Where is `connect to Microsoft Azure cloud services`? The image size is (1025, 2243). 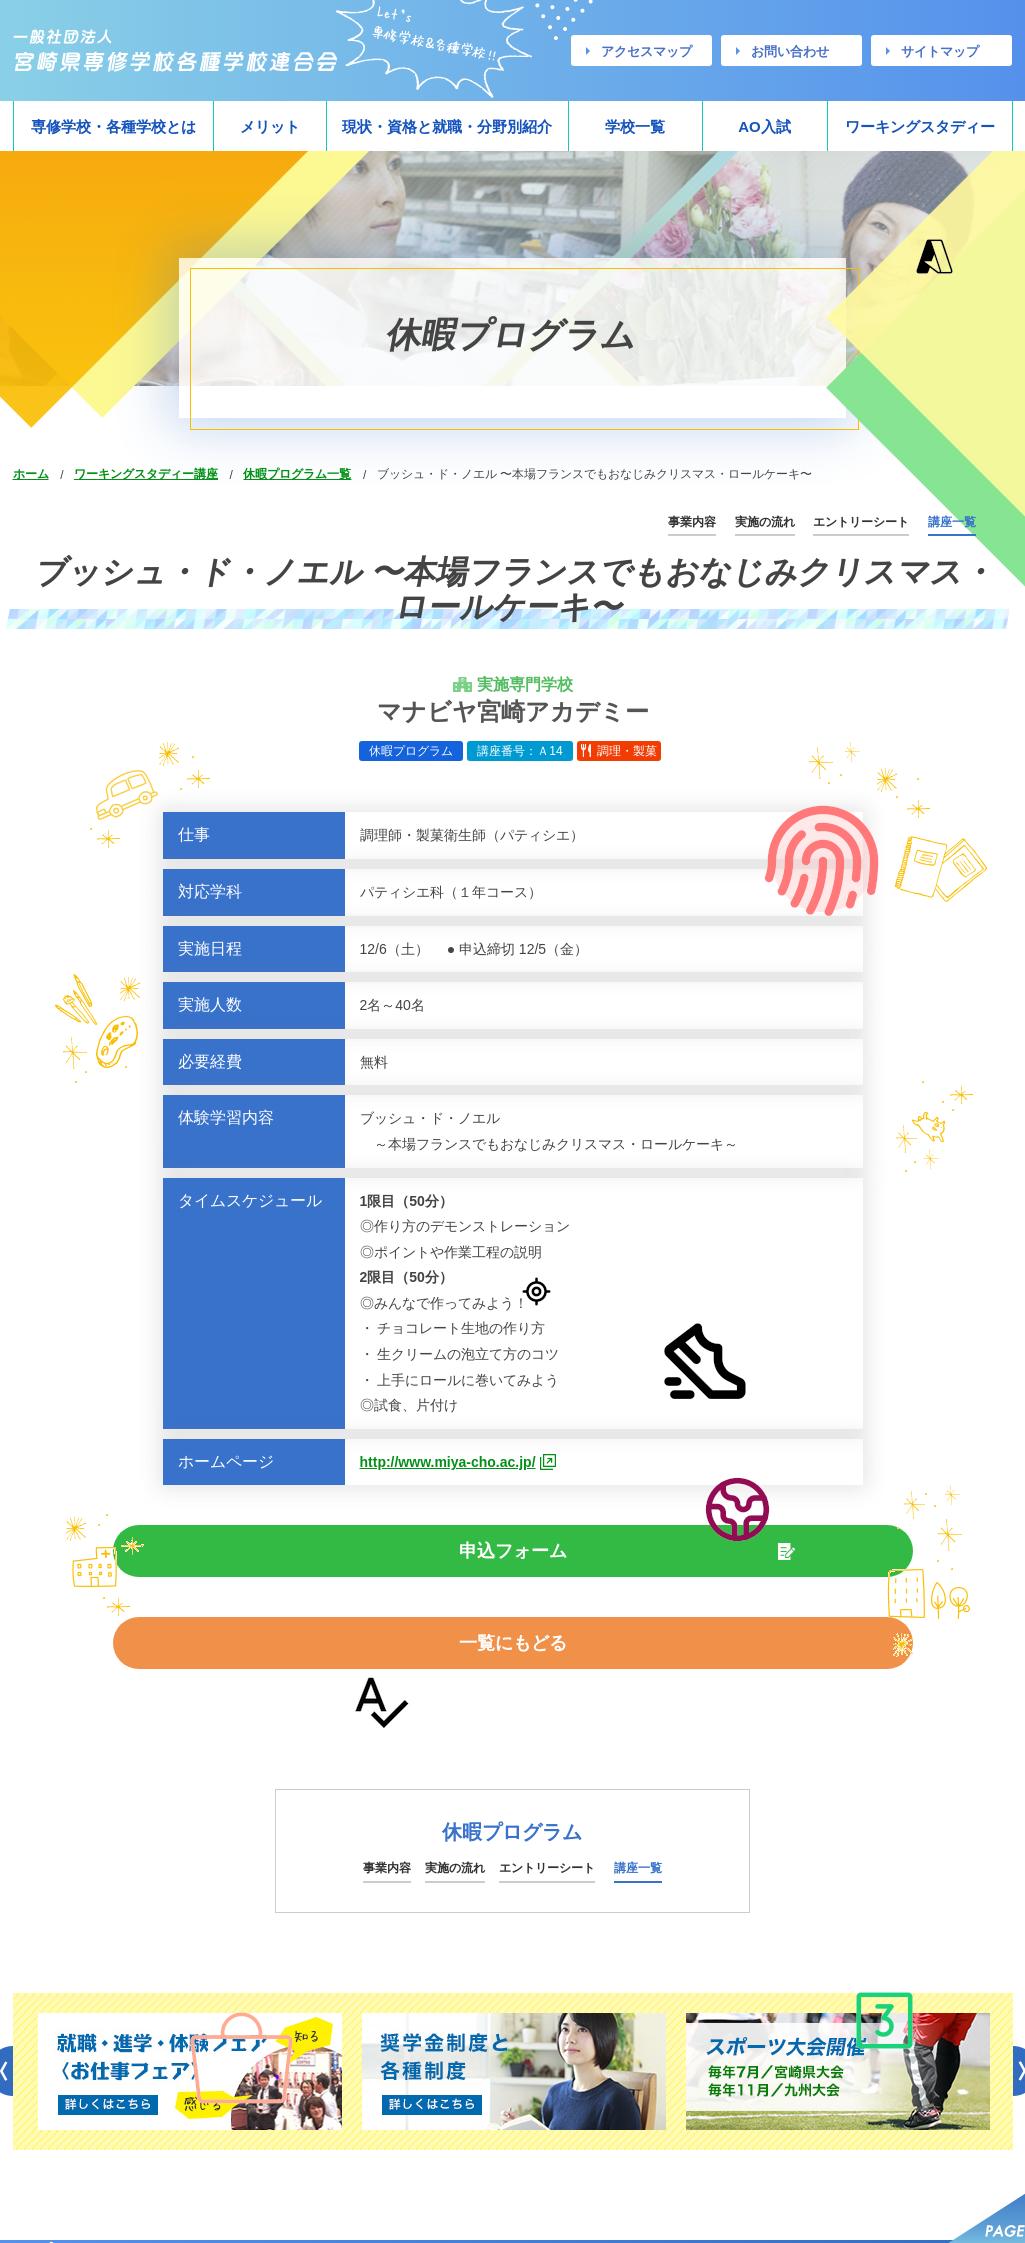
connect to Microsoft Azure cloud services is located at coordinates (934, 256).